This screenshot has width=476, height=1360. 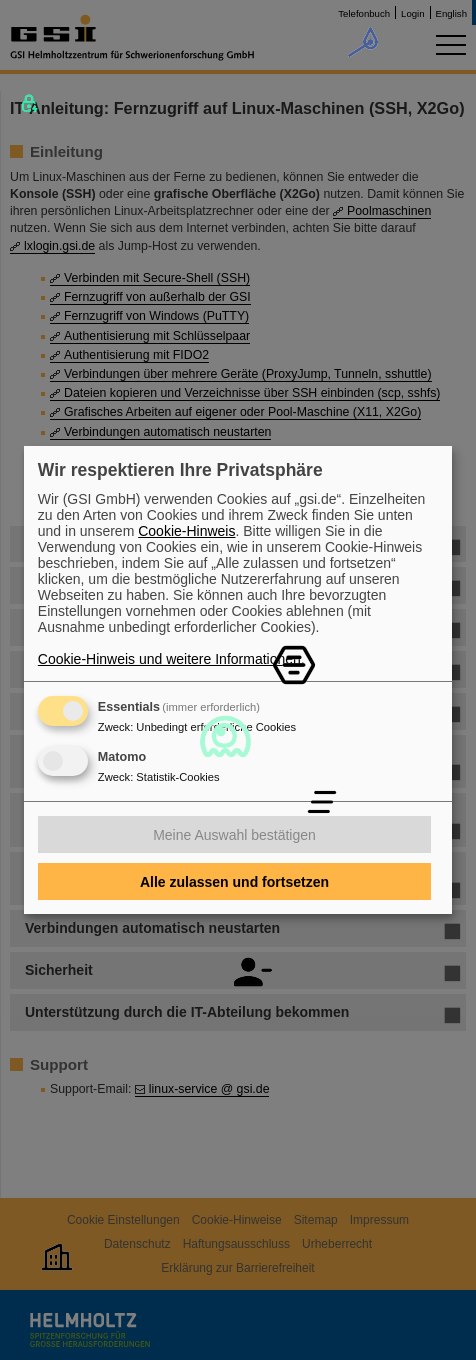 What do you see at coordinates (252, 972) in the screenshot?
I see `remove a contact or friend` at bounding box center [252, 972].